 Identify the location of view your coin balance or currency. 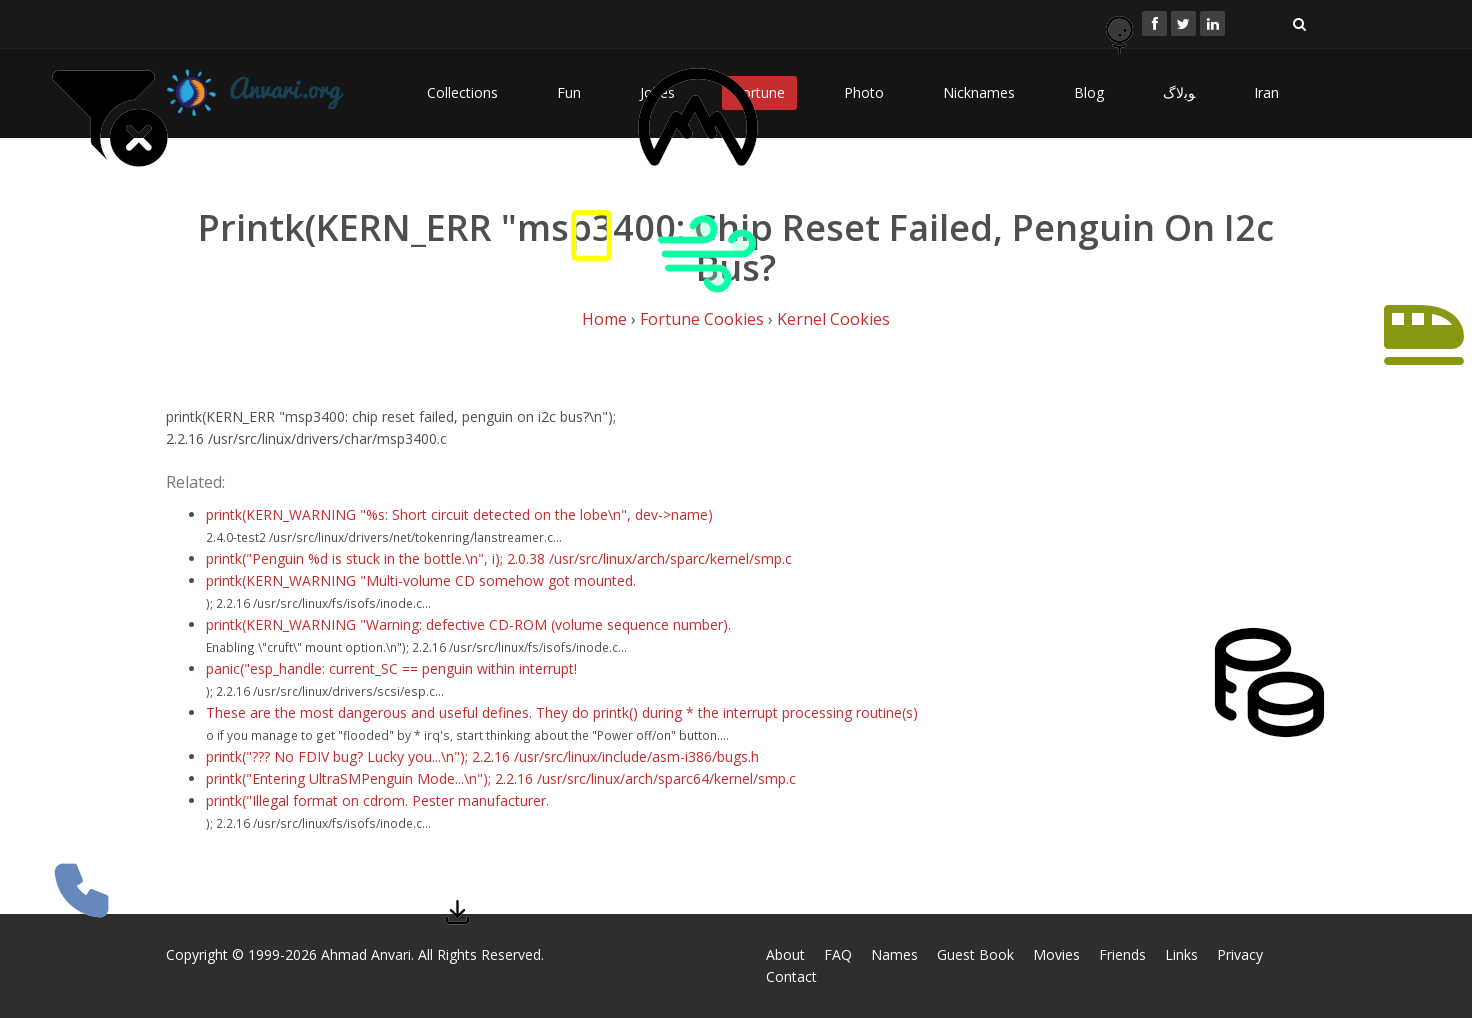
(1269, 682).